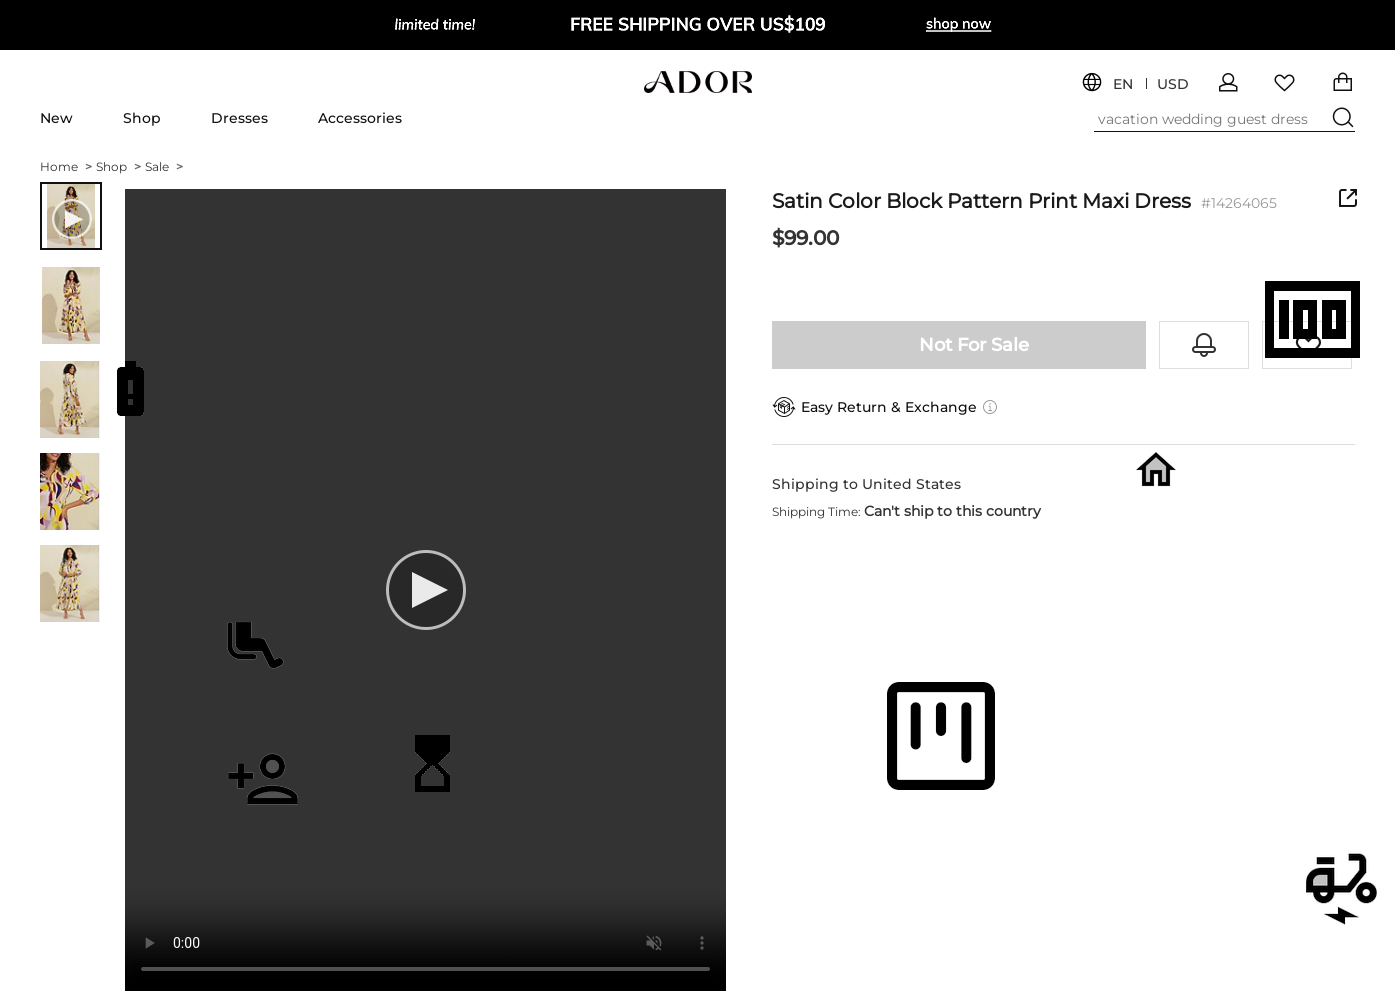  What do you see at coordinates (263, 779) in the screenshot?
I see `add a new contact` at bounding box center [263, 779].